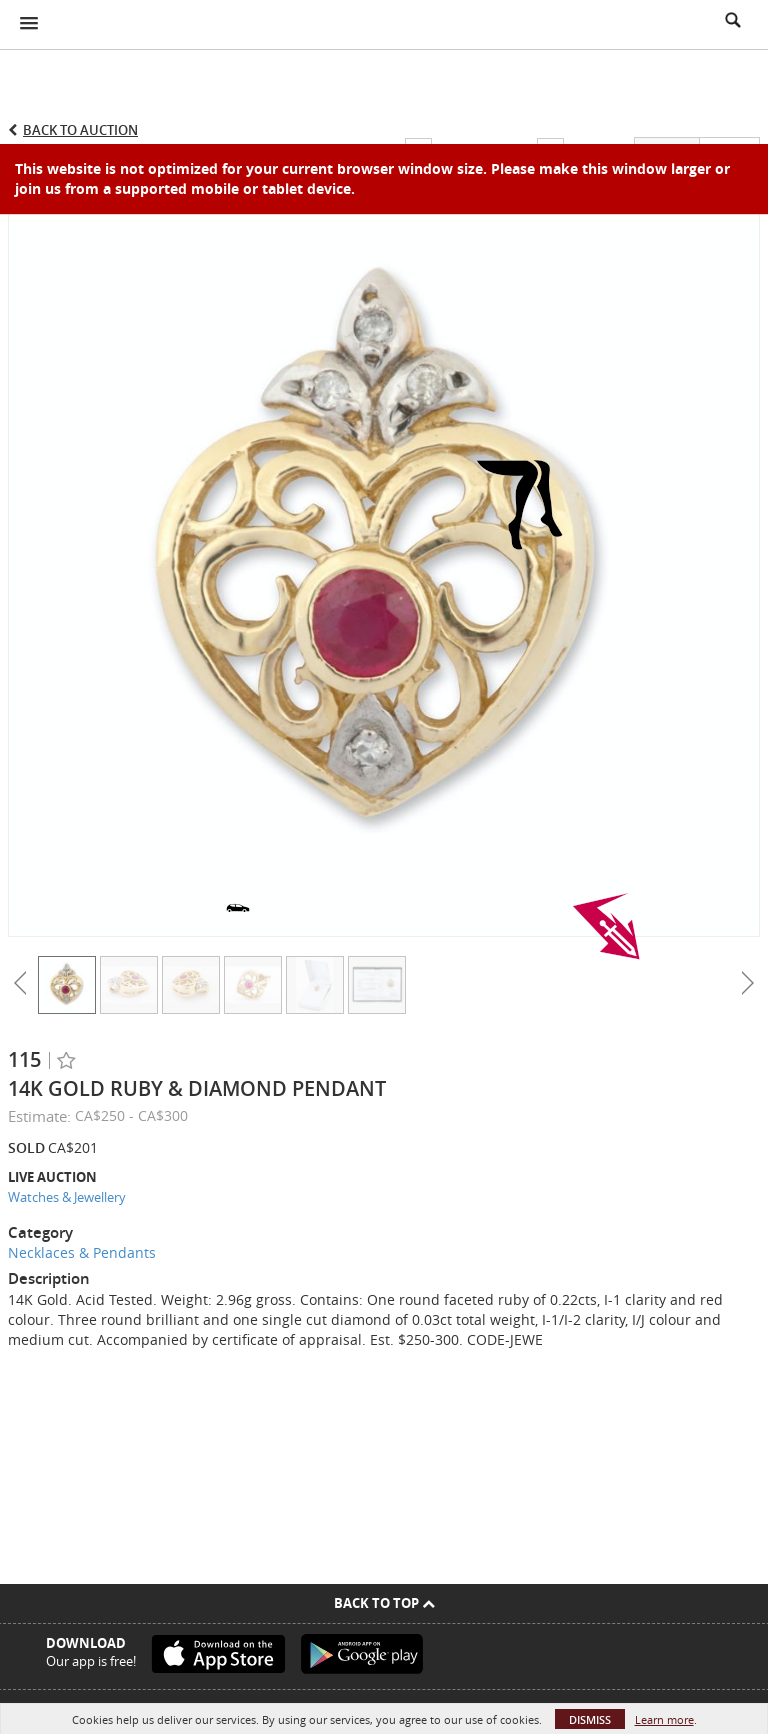 The height and width of the screenshot is (1734, 768). Describe the element at coordinates (238, 908) in the screenshot. I see `select city car vehicle type` at that location.